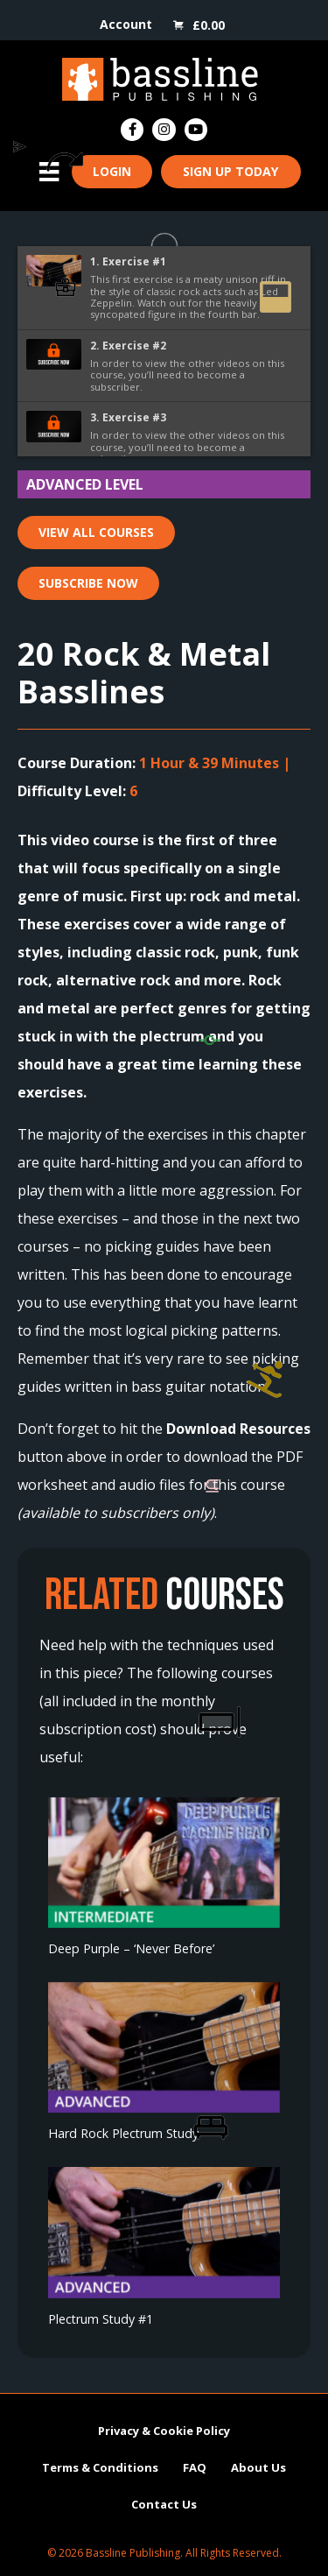 Image resolution: width=328 pixels, height=2576 pixels. I want to click on access skiing or winter sports information, so click(266, 1378).